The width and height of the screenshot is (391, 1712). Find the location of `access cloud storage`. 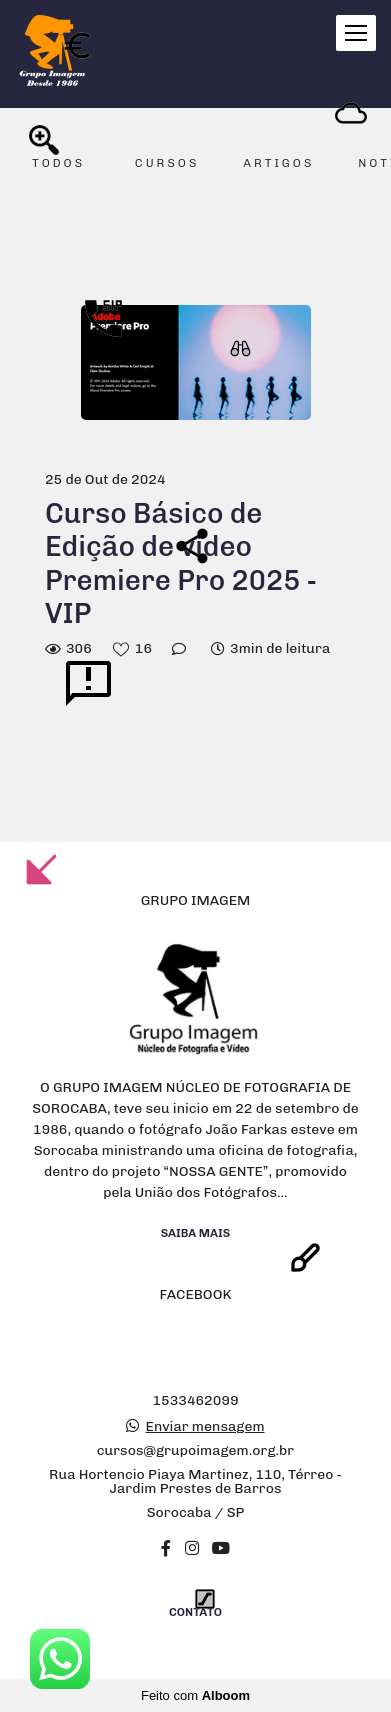

access cloud storage is located at coordinates (351, 113).